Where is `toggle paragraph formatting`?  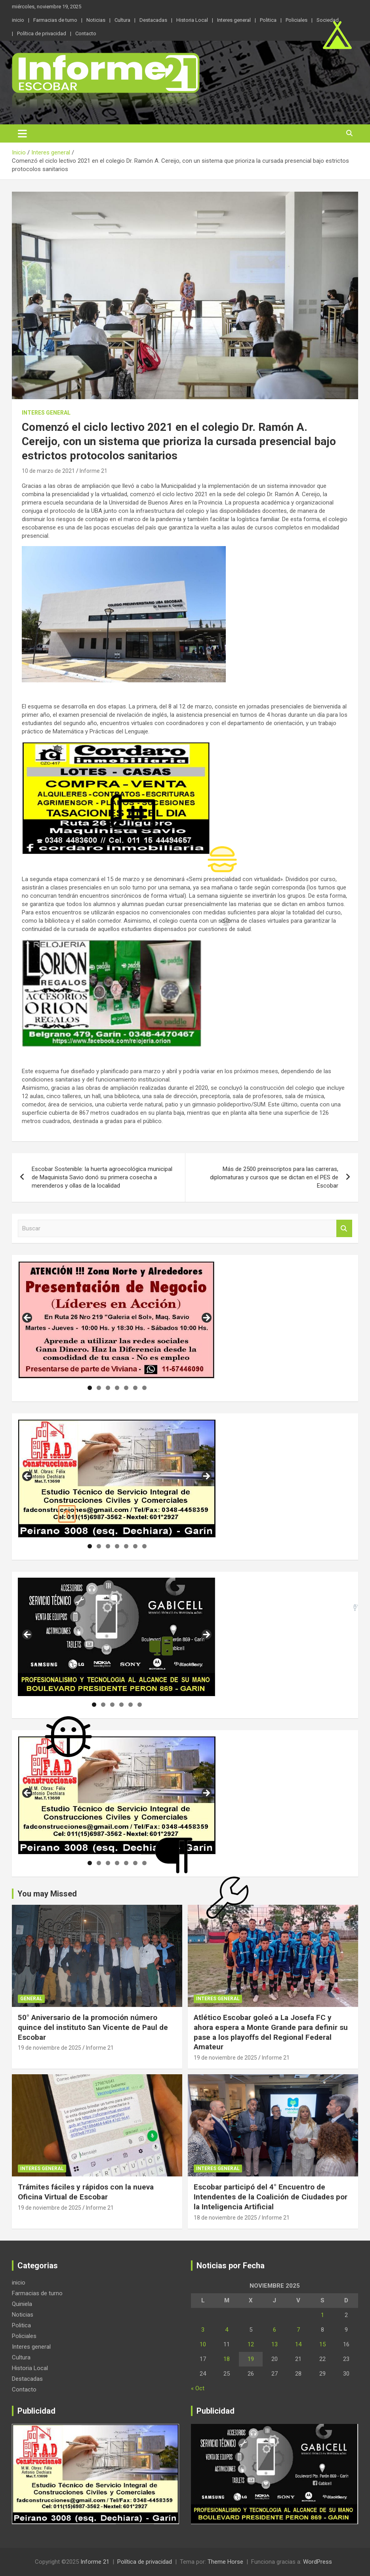
toggle paragraph formatting is located at coordinates (174, 1855).